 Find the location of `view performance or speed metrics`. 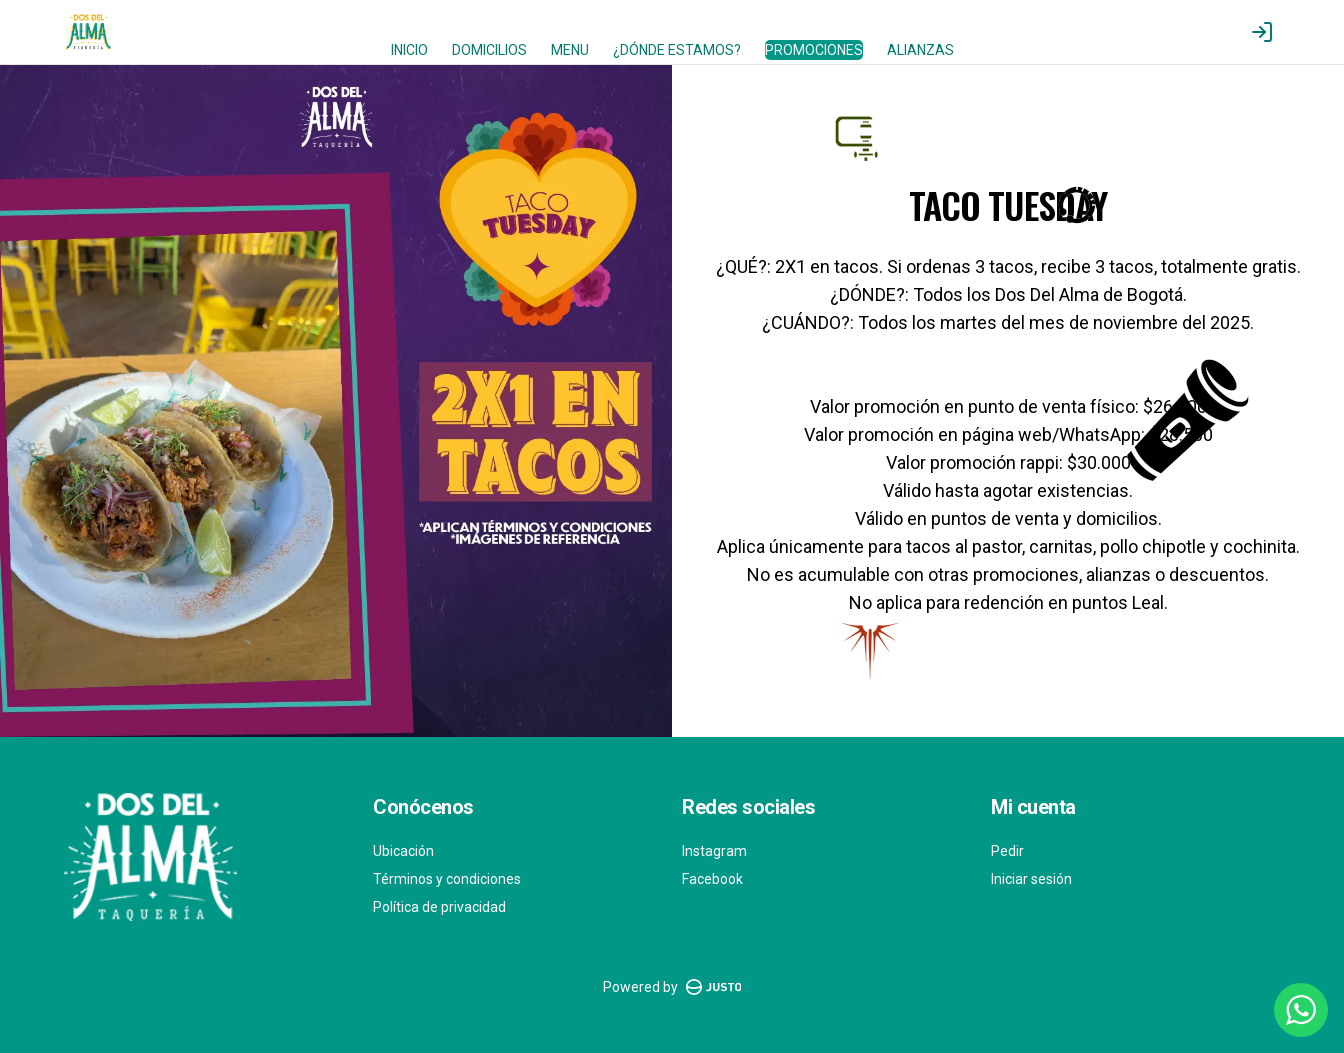

view performance or speed metrics is located at coordinates (1077, 205).